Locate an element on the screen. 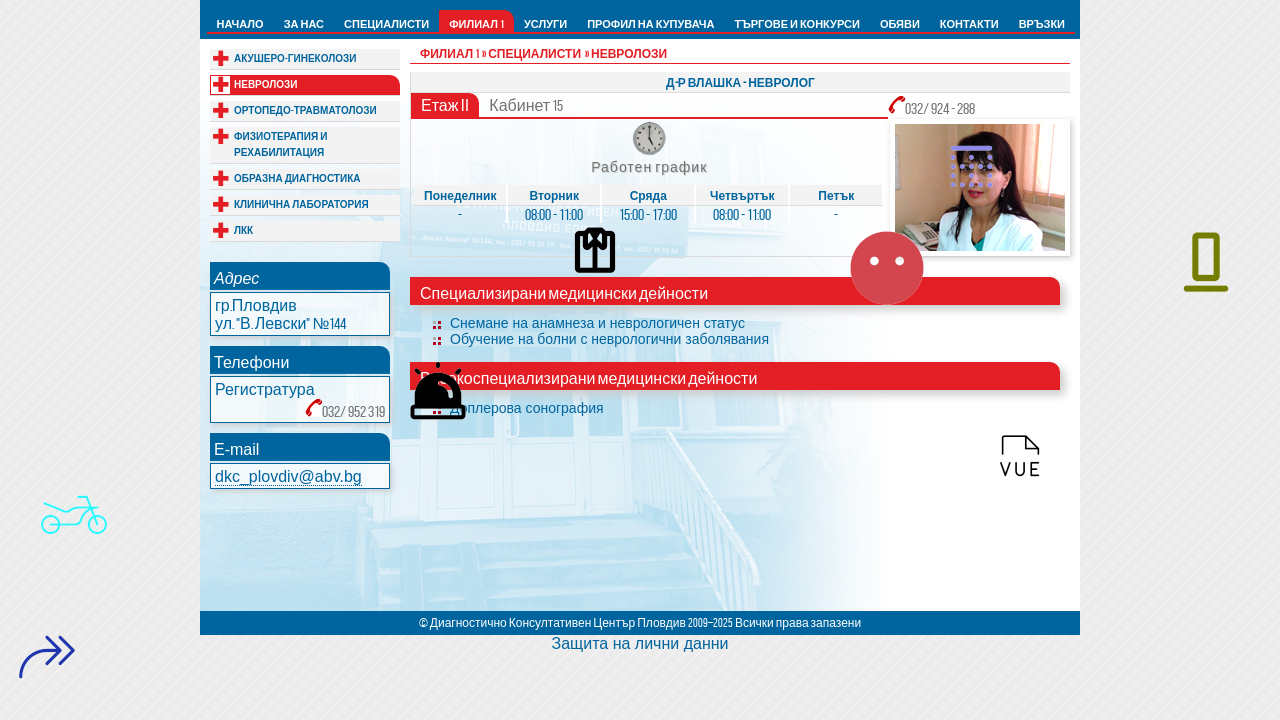 This screenshot has width=1280, height=720. align object to bottom edge is located at coordinates (1206, 261).